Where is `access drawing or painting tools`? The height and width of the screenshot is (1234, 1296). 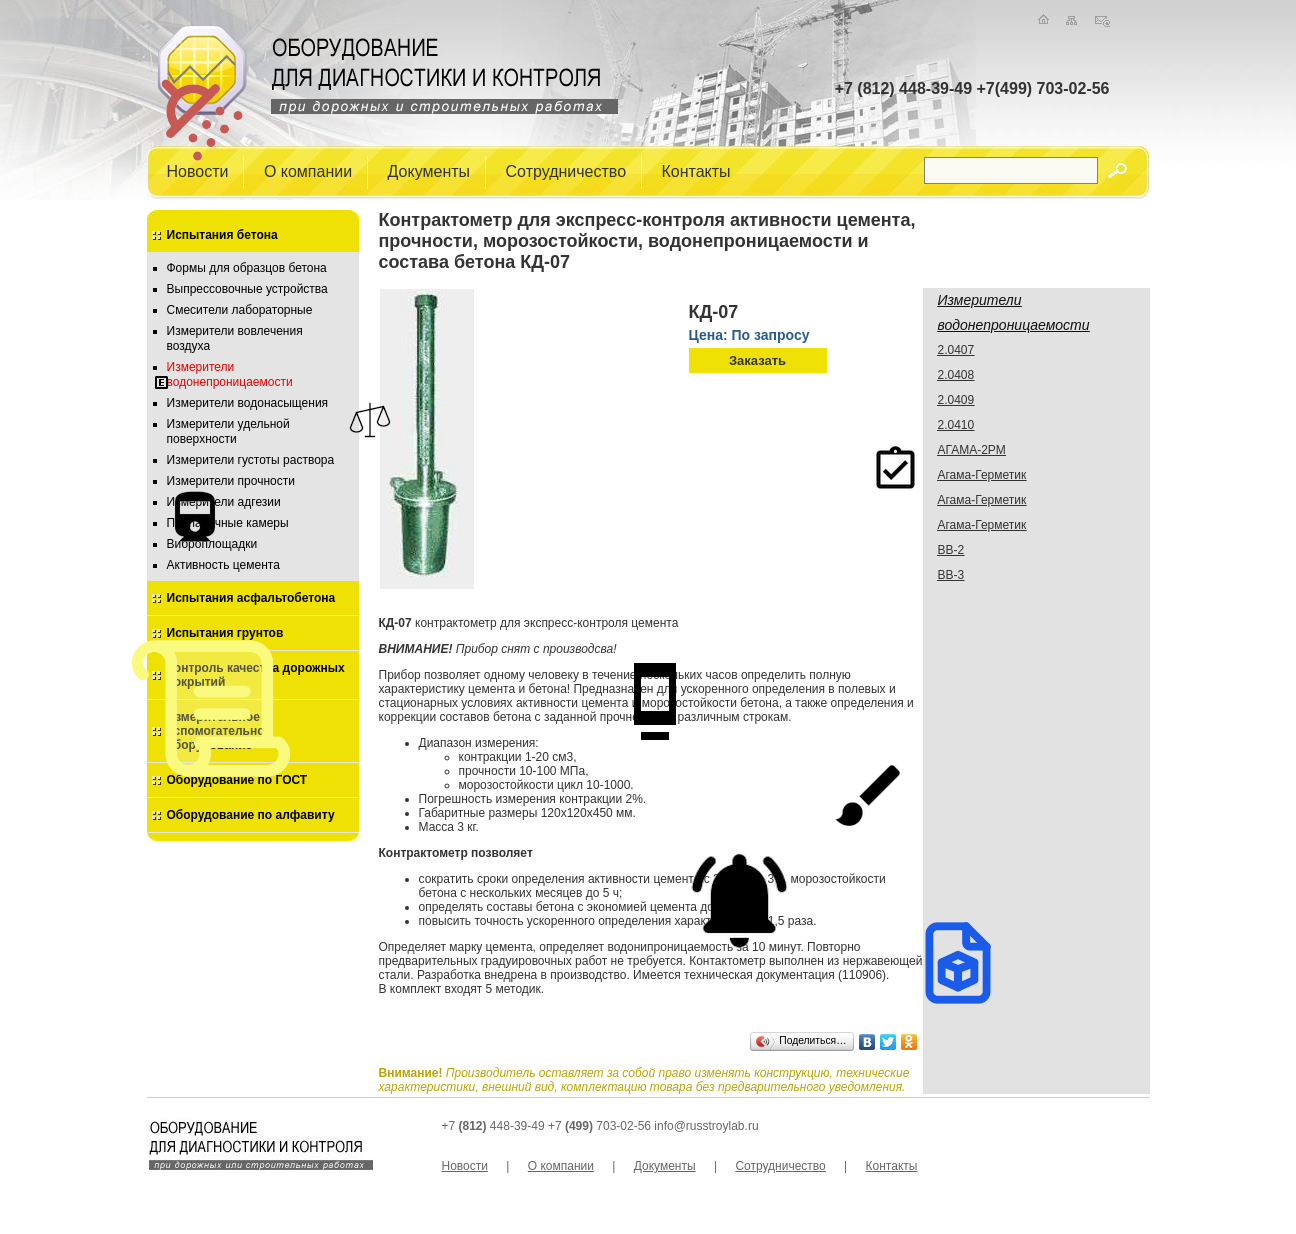
access drawing or painting tools is located at coordinates (869, 795).